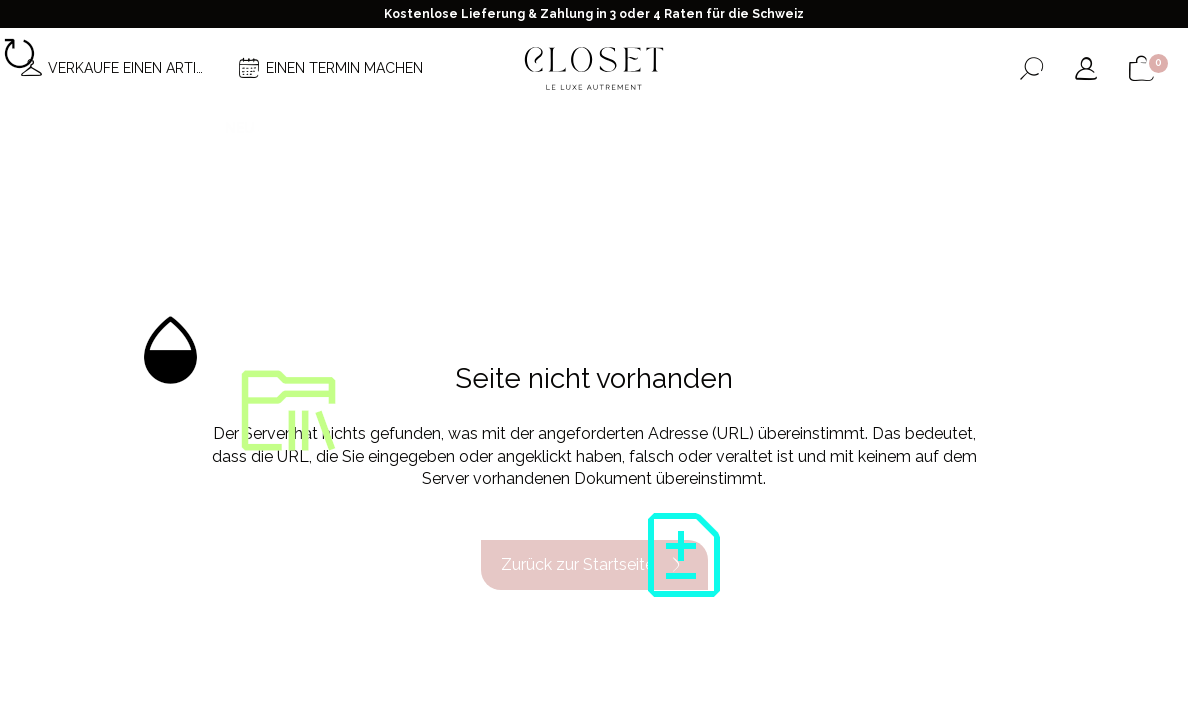 The height and width of the screenshot is (720, 1188). I want to click on open the library folder, so click(288, 410).